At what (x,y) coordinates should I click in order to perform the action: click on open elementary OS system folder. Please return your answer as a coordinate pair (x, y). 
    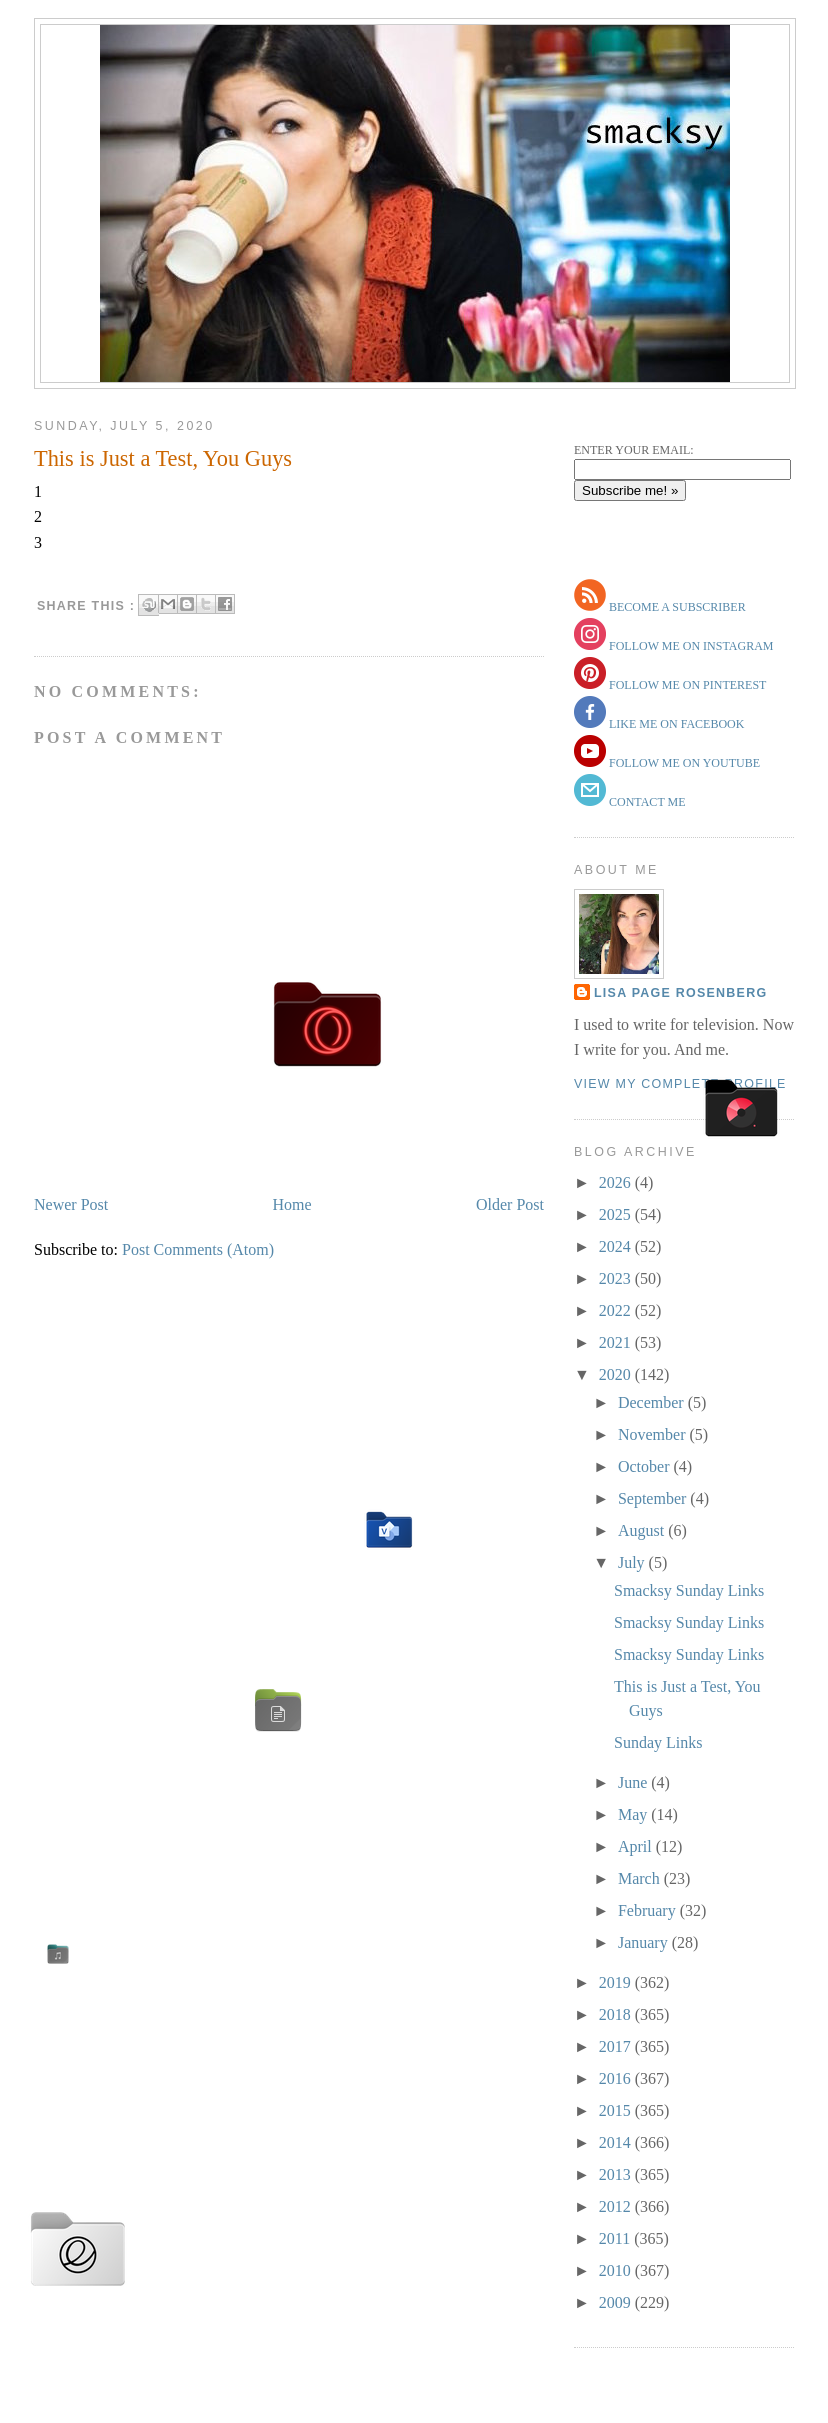
    Looking at the image, I should click on (77, 2251).